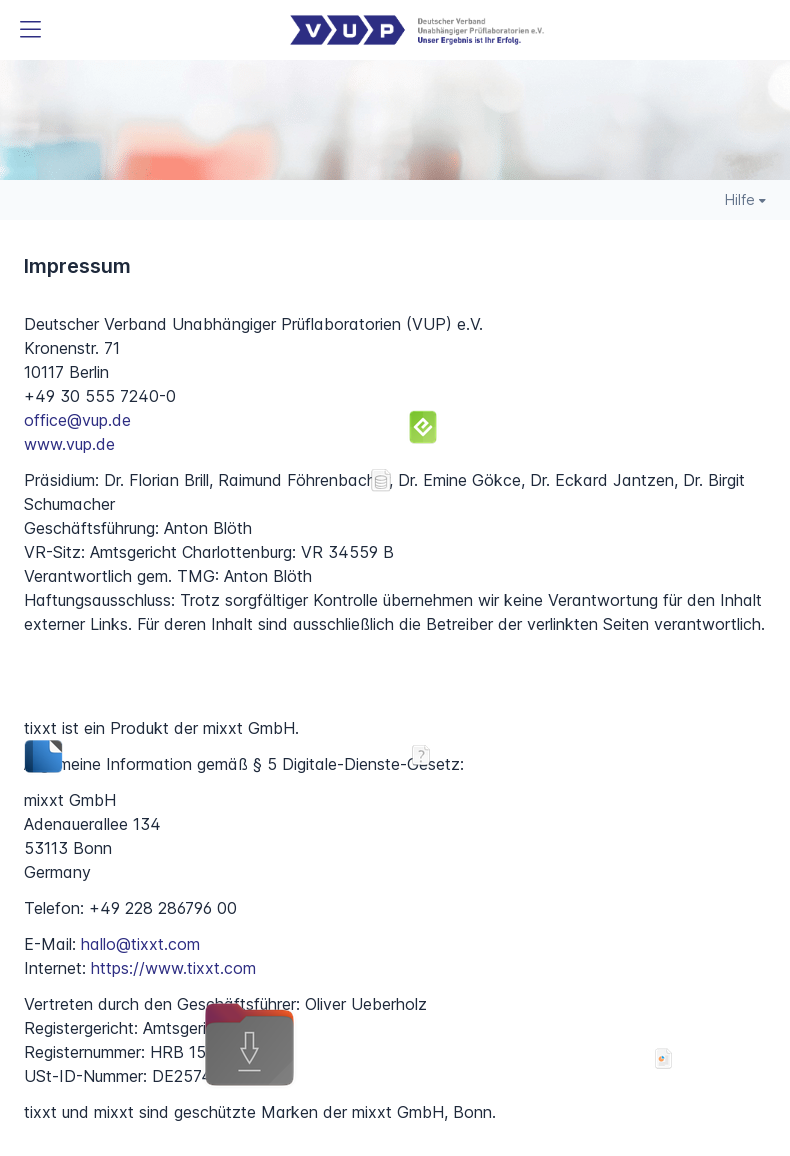  What do you see at coordinates (43, 755) in the screenshot?
I see `change desktop wallpaper settings` at bounding box center [43, 755].